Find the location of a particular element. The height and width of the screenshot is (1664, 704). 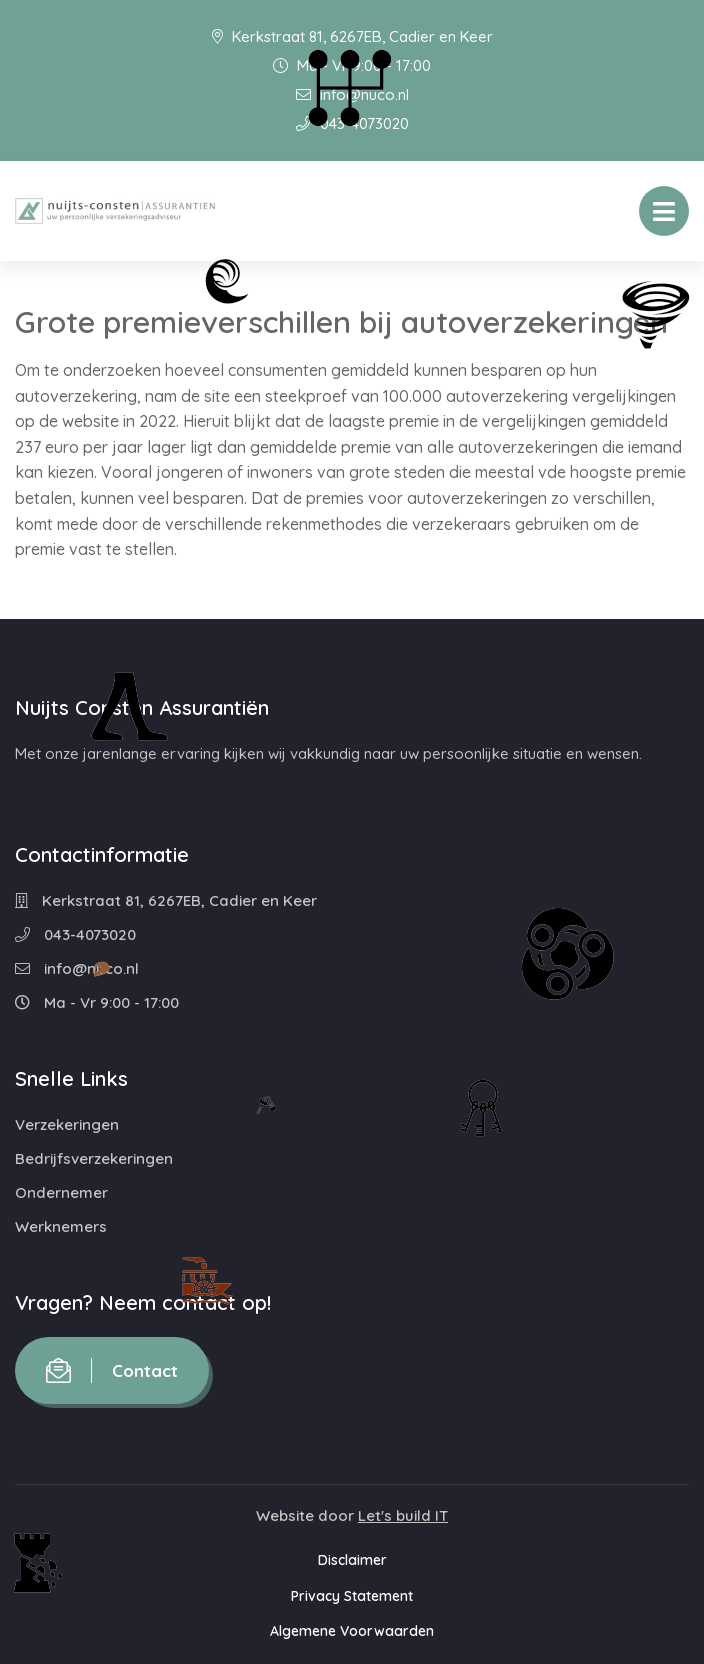

indicates a destroyed or damaged tower in a game is located at coordinates (35, 1563).